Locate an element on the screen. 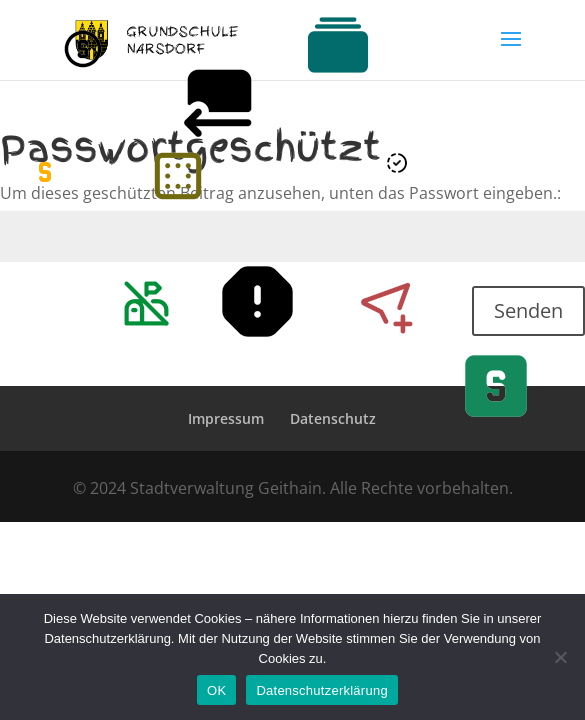 This screenshot has width=585, height=720. view photo albums is located at coordinates (338, 45).